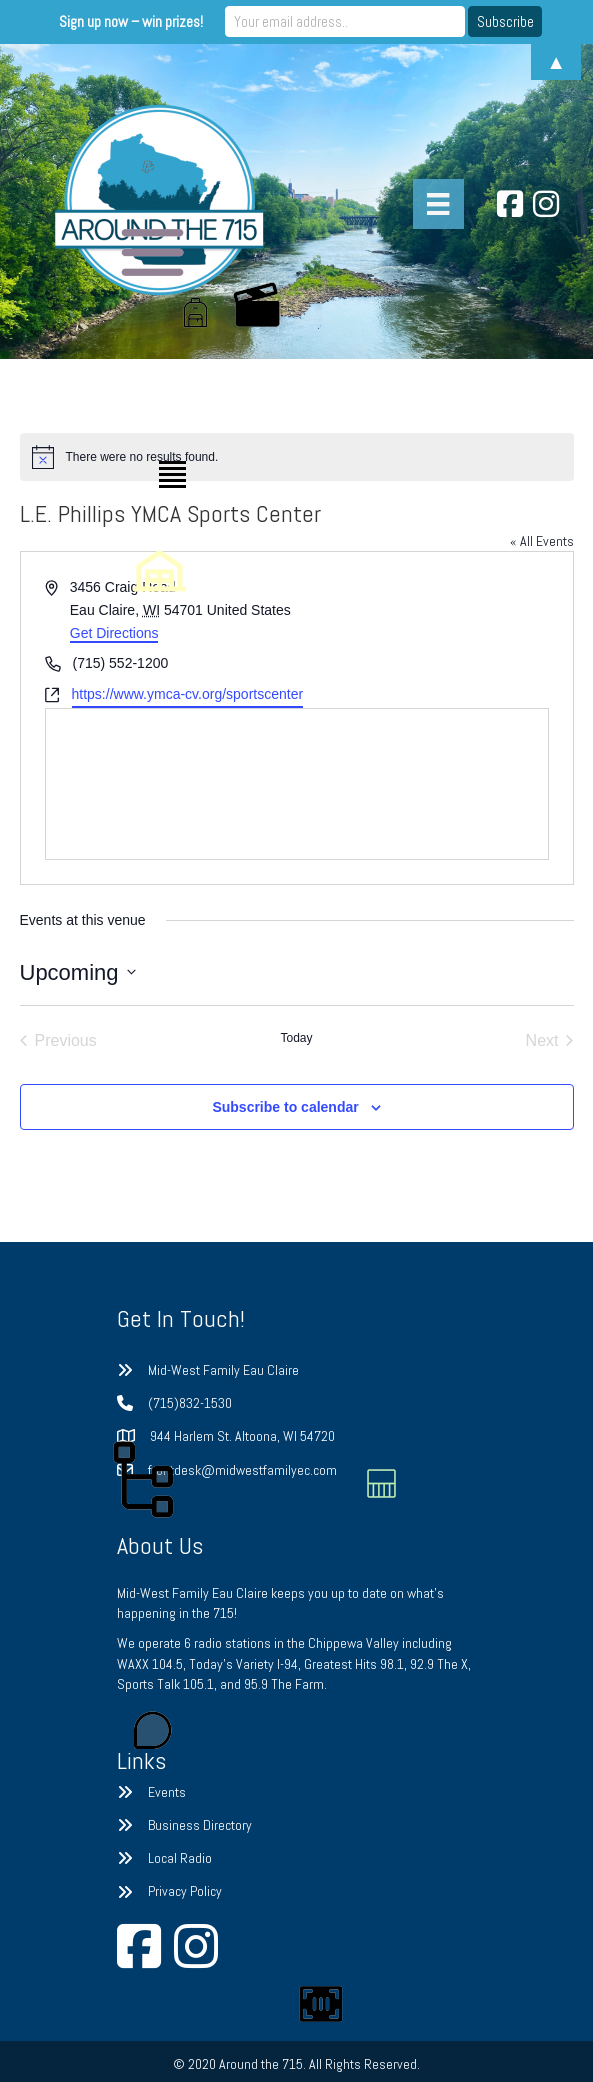 This screenshot has height=2082, width=593. What do you see at coordinates (159, 573) in the screenshot?
I see `access garage or parking settings` at bounding box center [159, 573].